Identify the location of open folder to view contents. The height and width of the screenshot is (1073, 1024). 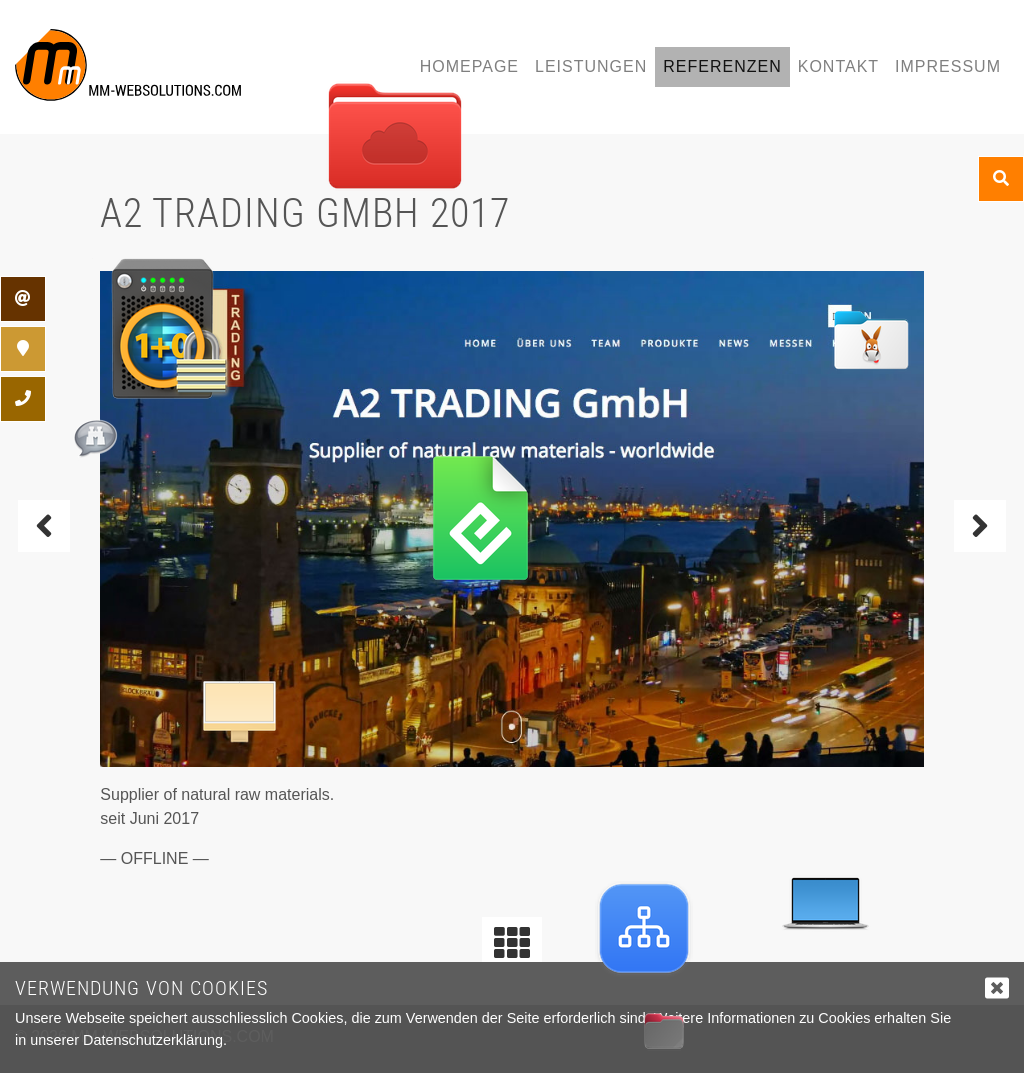
(664, 1031).